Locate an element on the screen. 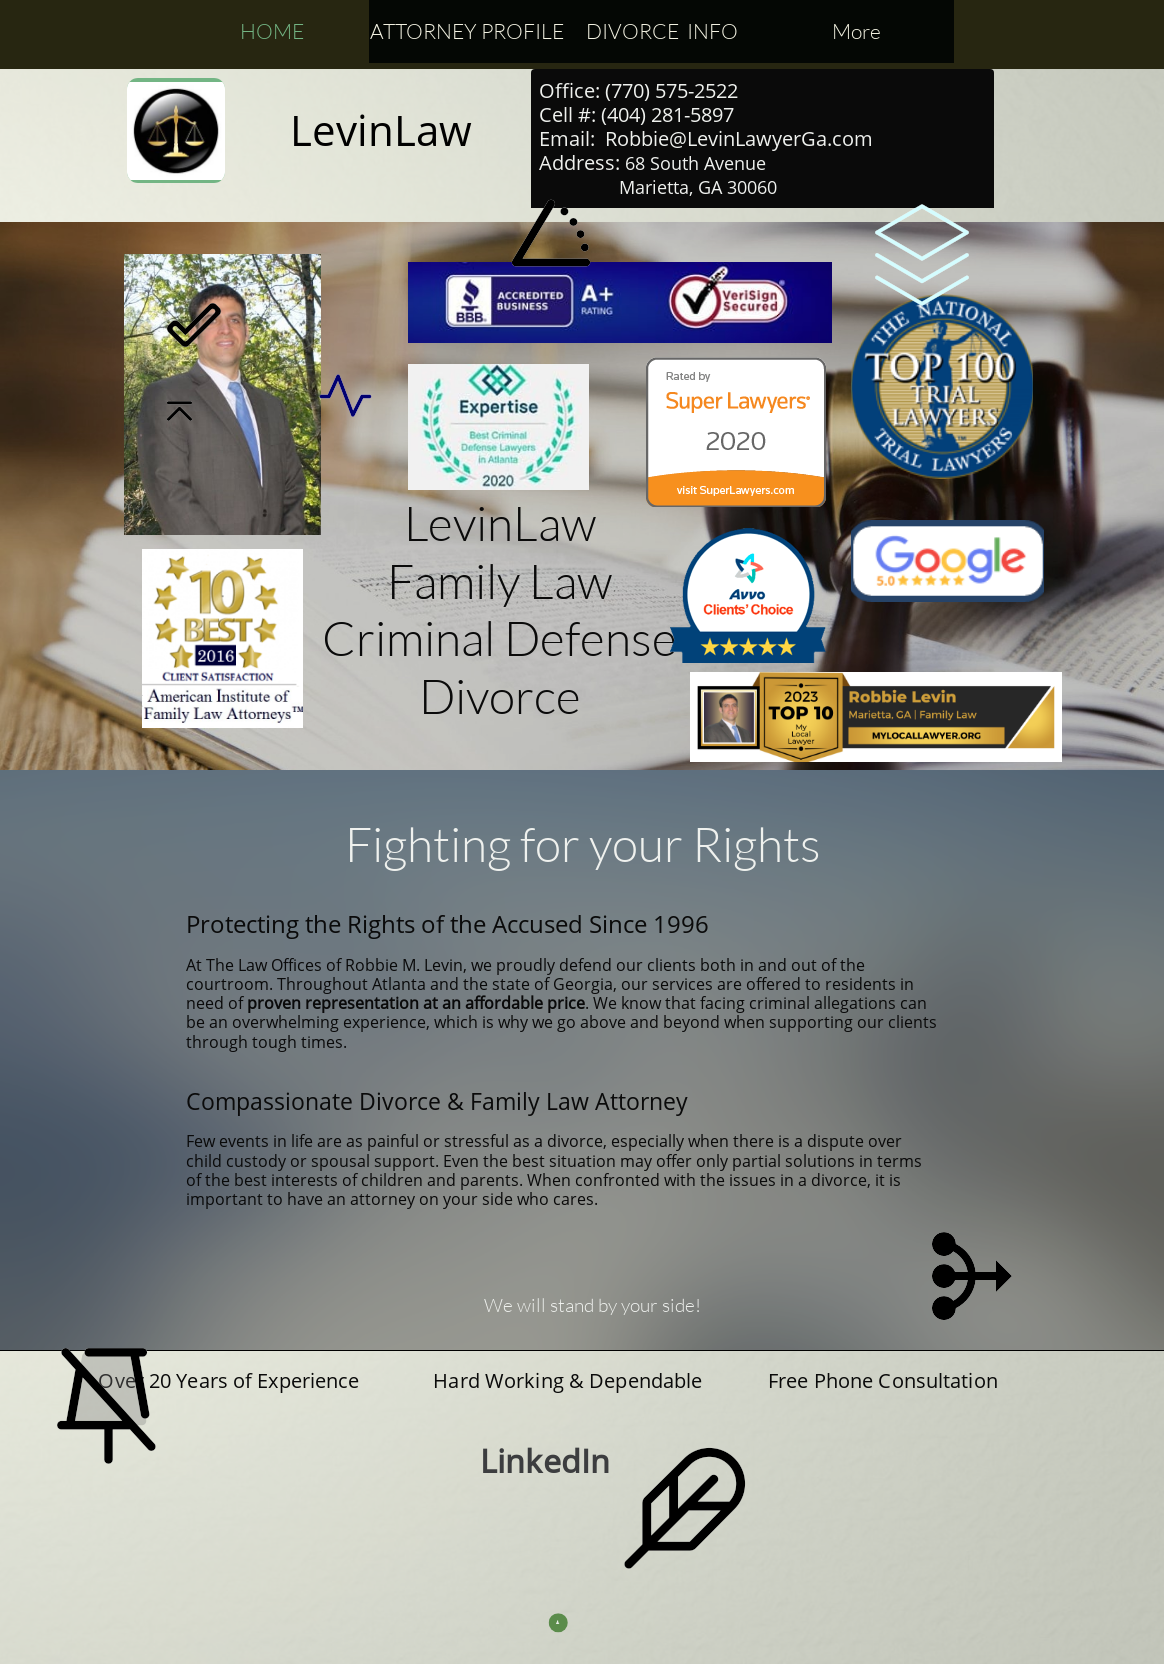 The width and height of the screenshot is (1164, 1664). view health or heart rate data is located at coordinates (345, 396).